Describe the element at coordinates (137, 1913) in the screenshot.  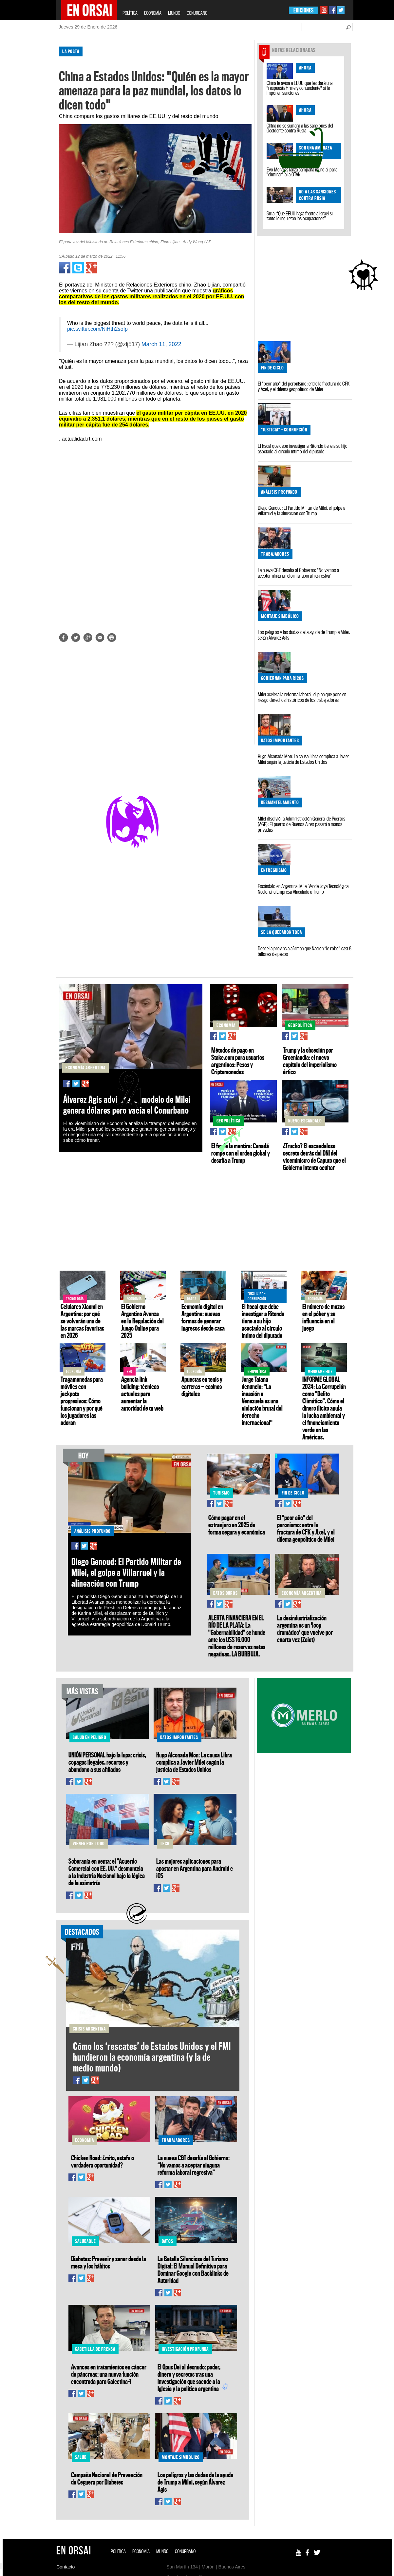
I see `activate spin attack or special sword ability` at that location.